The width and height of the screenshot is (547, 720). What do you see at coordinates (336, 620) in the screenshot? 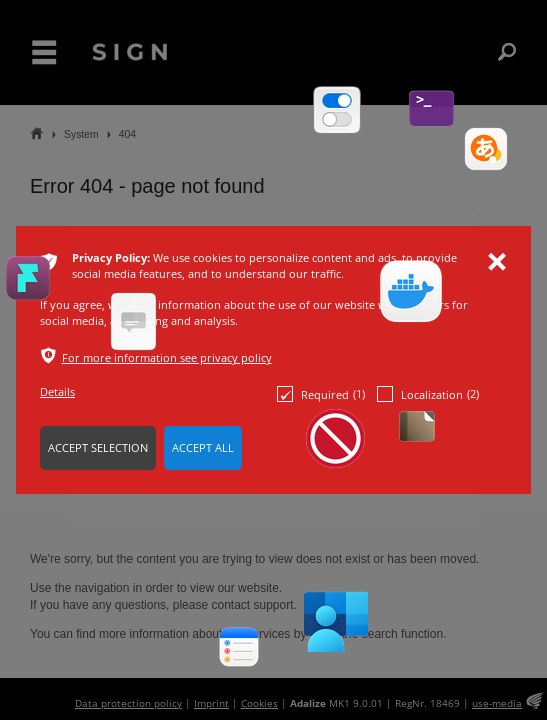
I see `open the portal app` at bounding box center [336, 620].